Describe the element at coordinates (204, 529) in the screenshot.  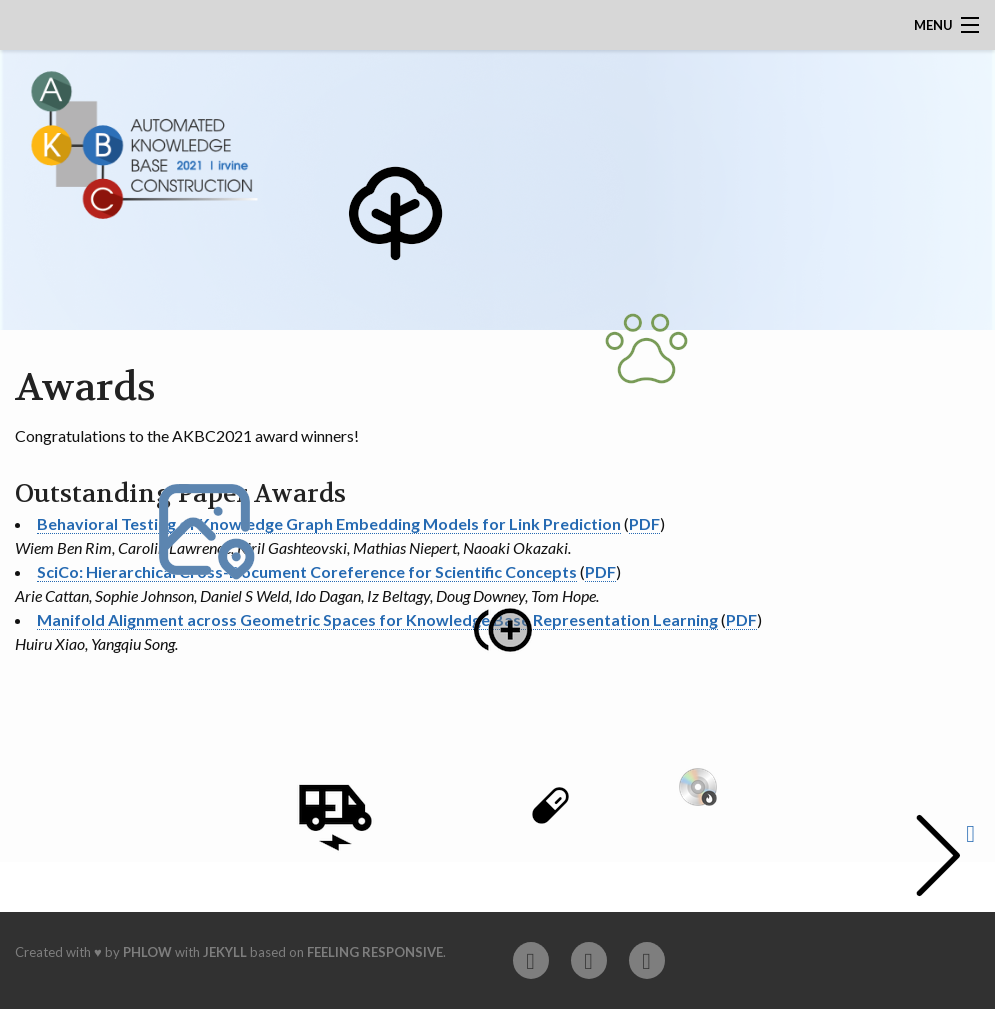
I see `pin a photo to a specific location` at that location.